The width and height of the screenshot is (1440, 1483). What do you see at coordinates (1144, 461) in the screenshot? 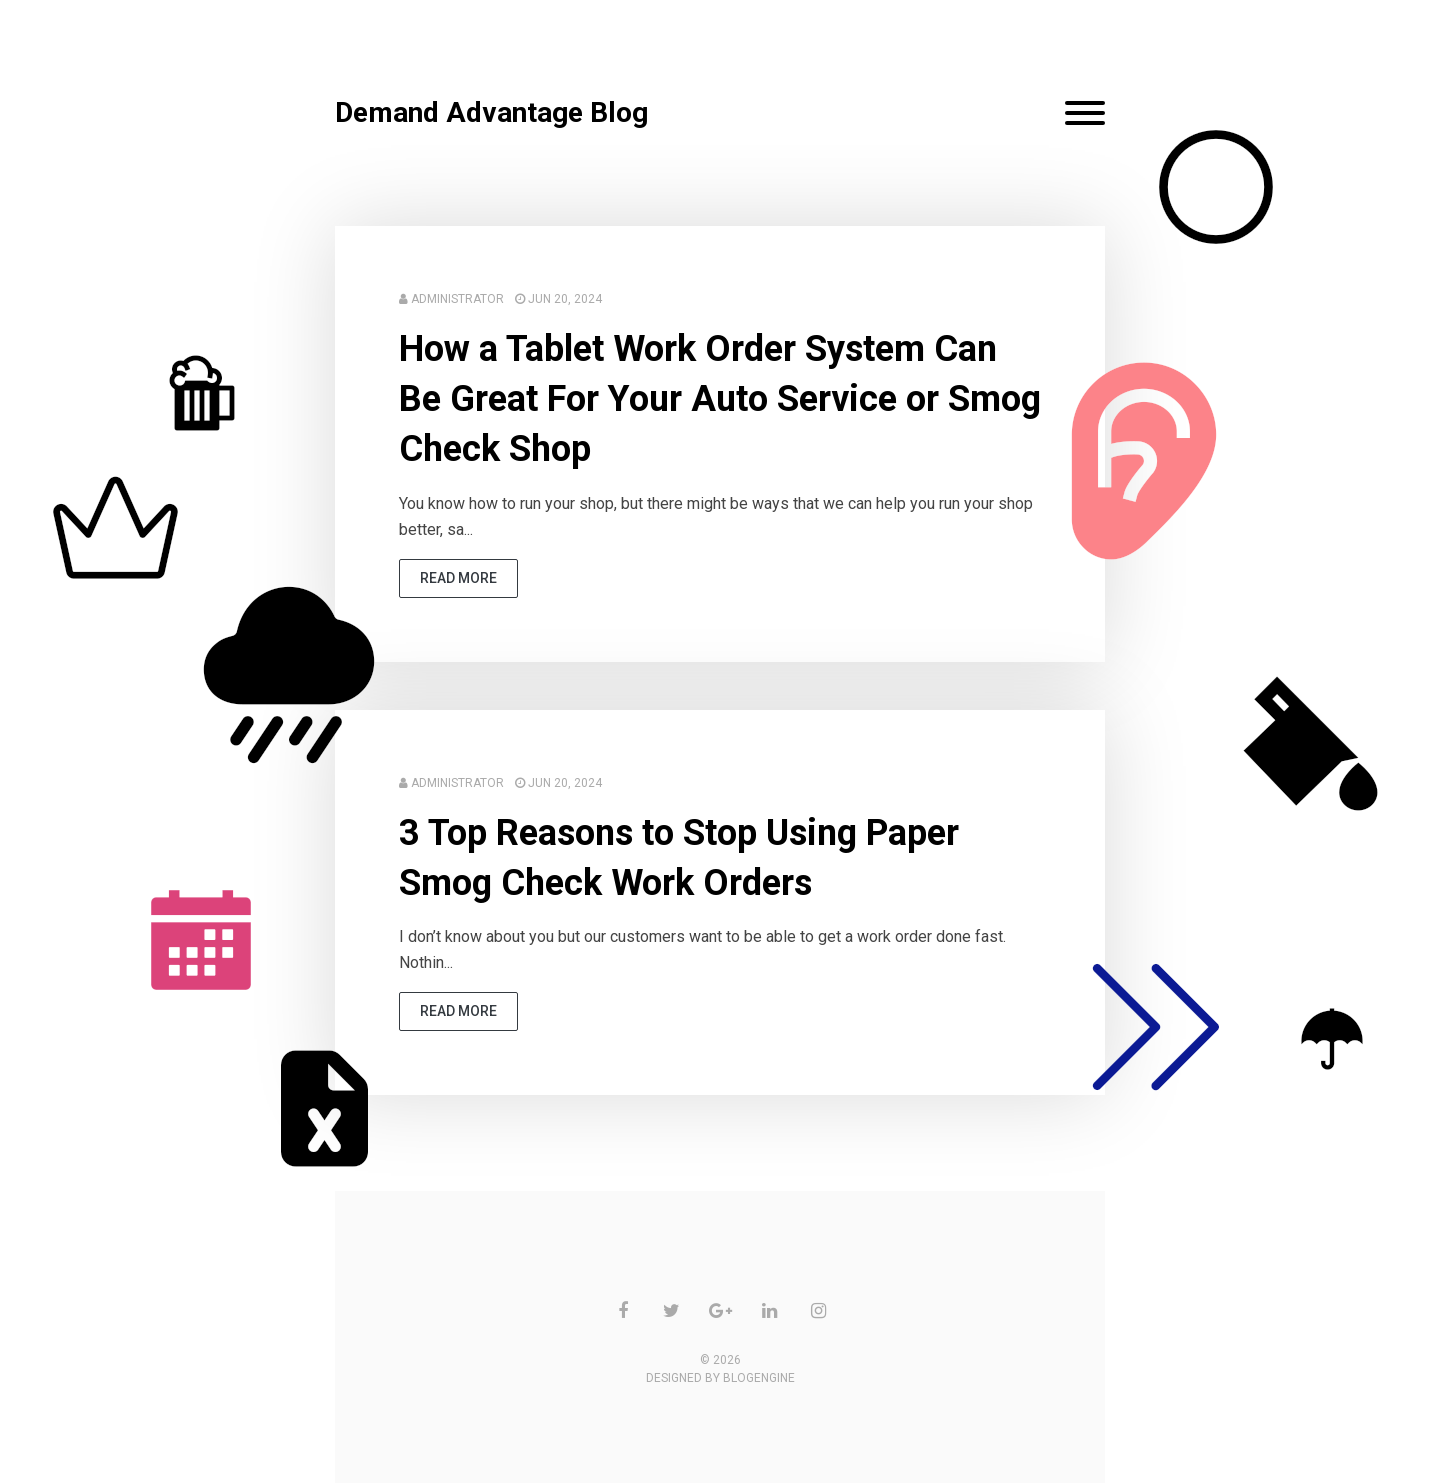
I see `accessibility settings for hearing options` at bounding box center [1144, 461].